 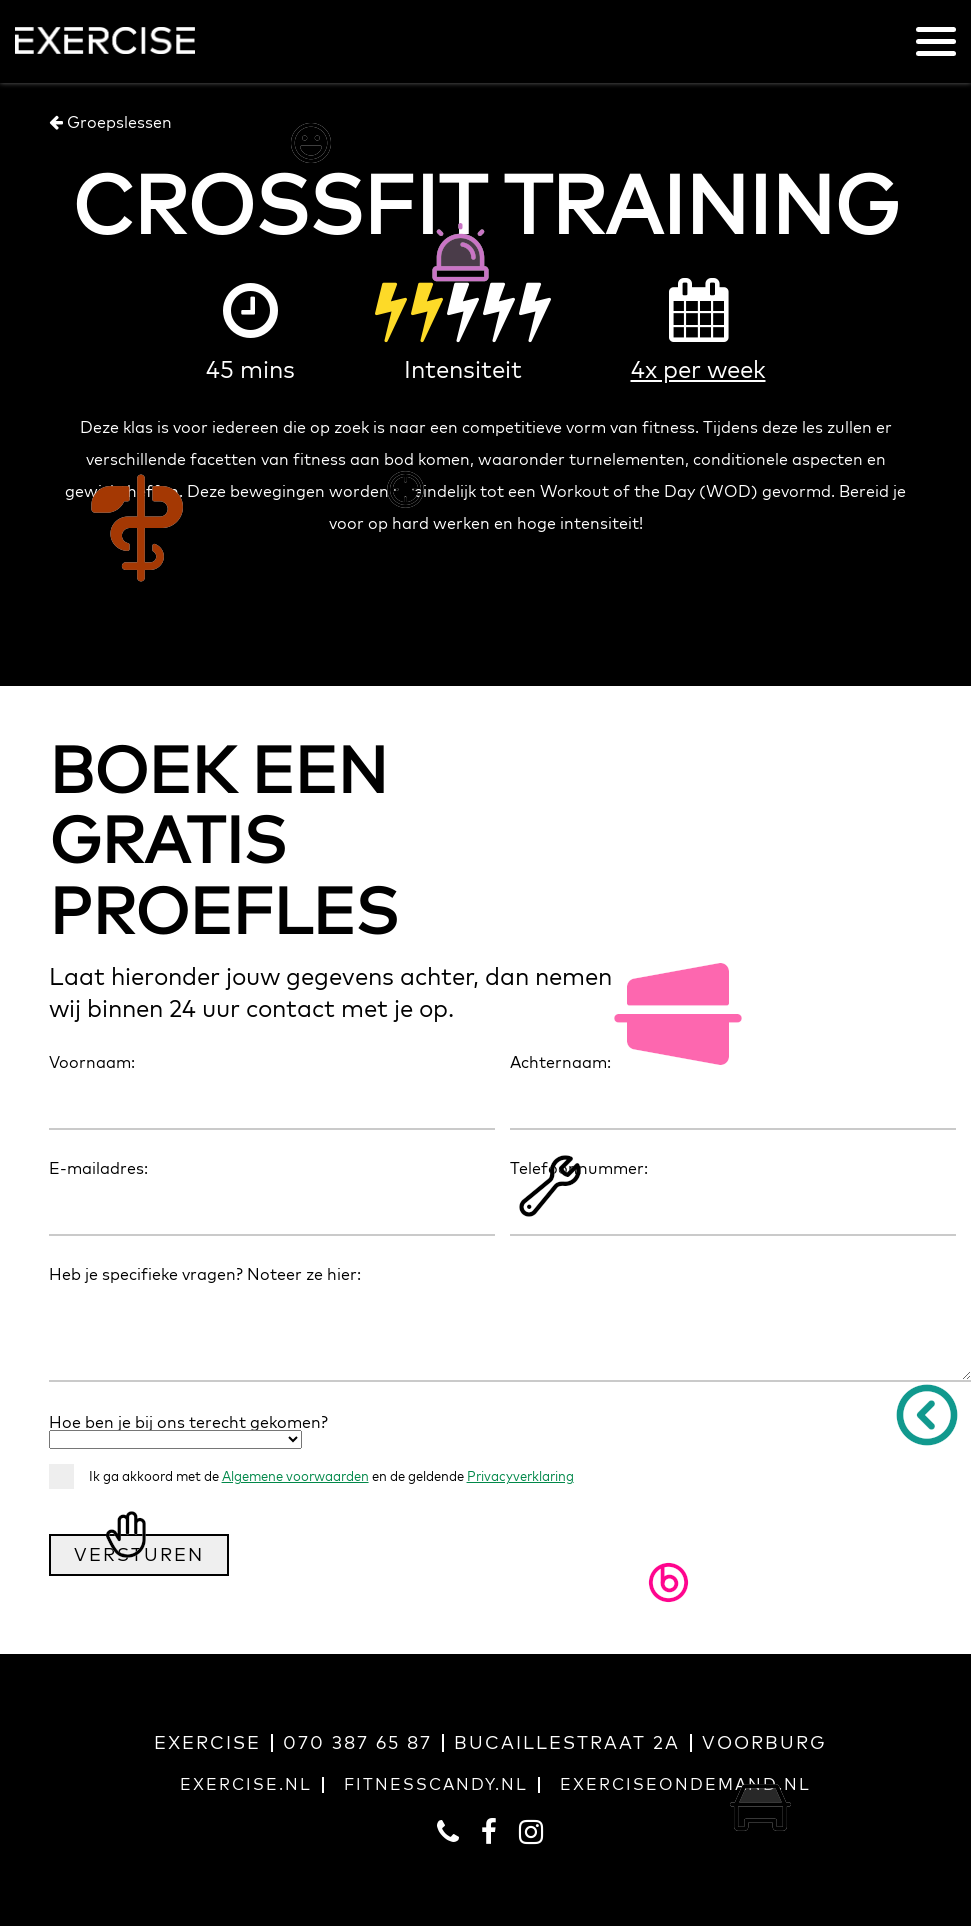 What do you see at coordinates (760, 1808) in the screenshot?
I see `access vehicle or car-related features` at bounding box center [760, 1808].